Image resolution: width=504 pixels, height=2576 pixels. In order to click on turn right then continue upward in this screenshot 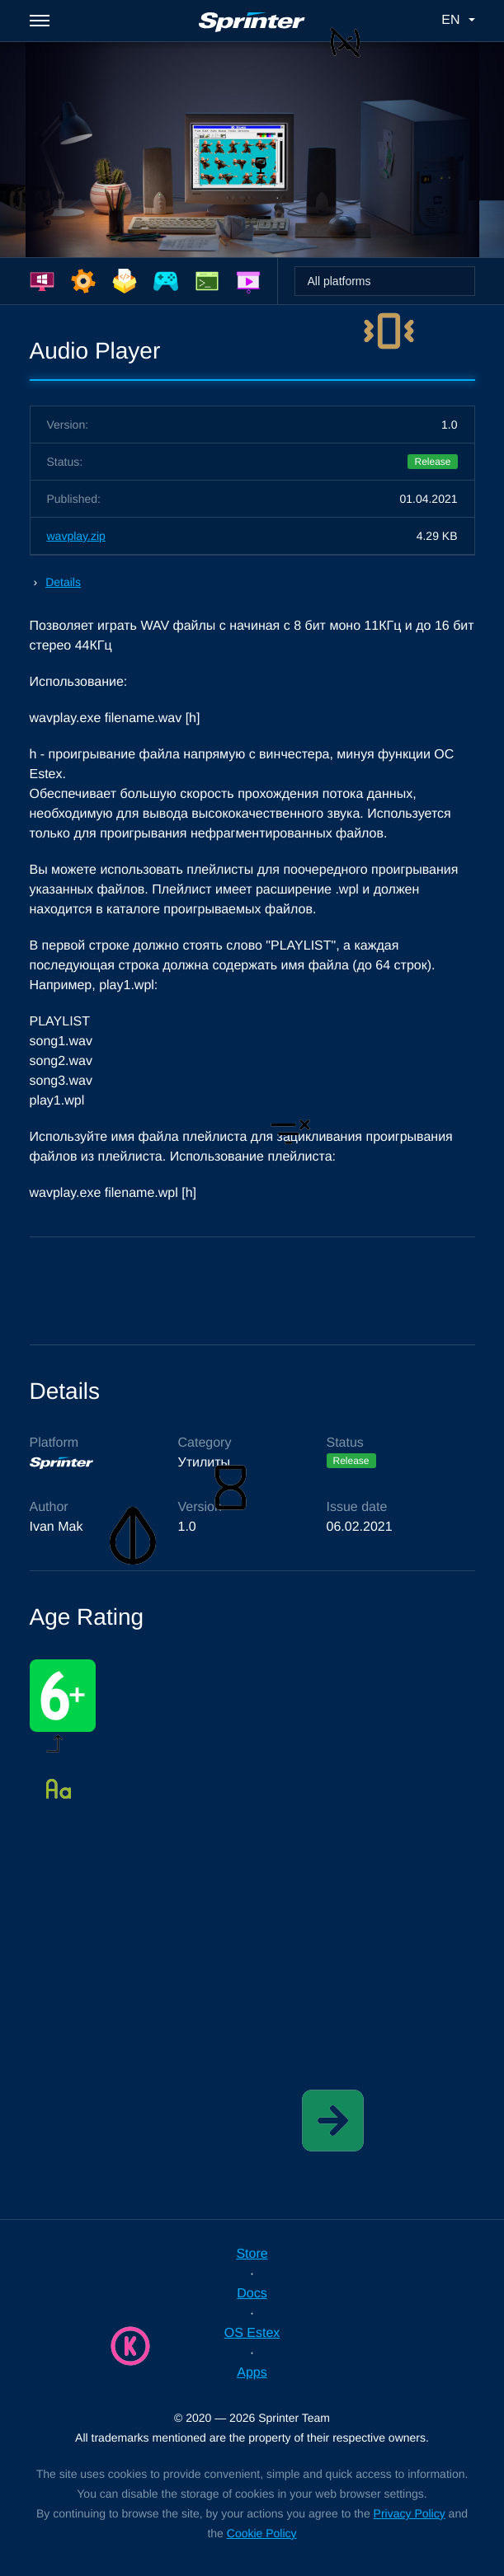, I will do `click(54, 1743)`.